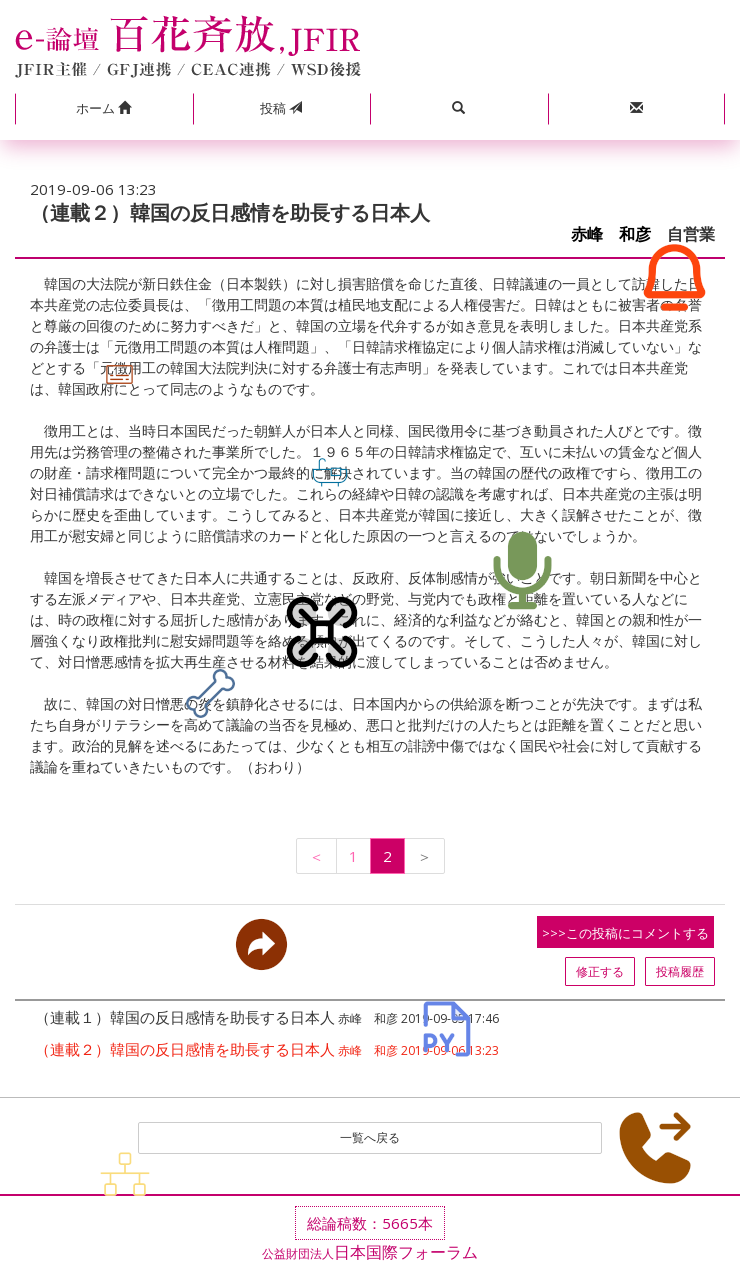 The image size is (740, 1274). What do you see at coordinates (330, 473) in the screenshot?
I see `view bathroom amenities` at bounding box center [330, 473].